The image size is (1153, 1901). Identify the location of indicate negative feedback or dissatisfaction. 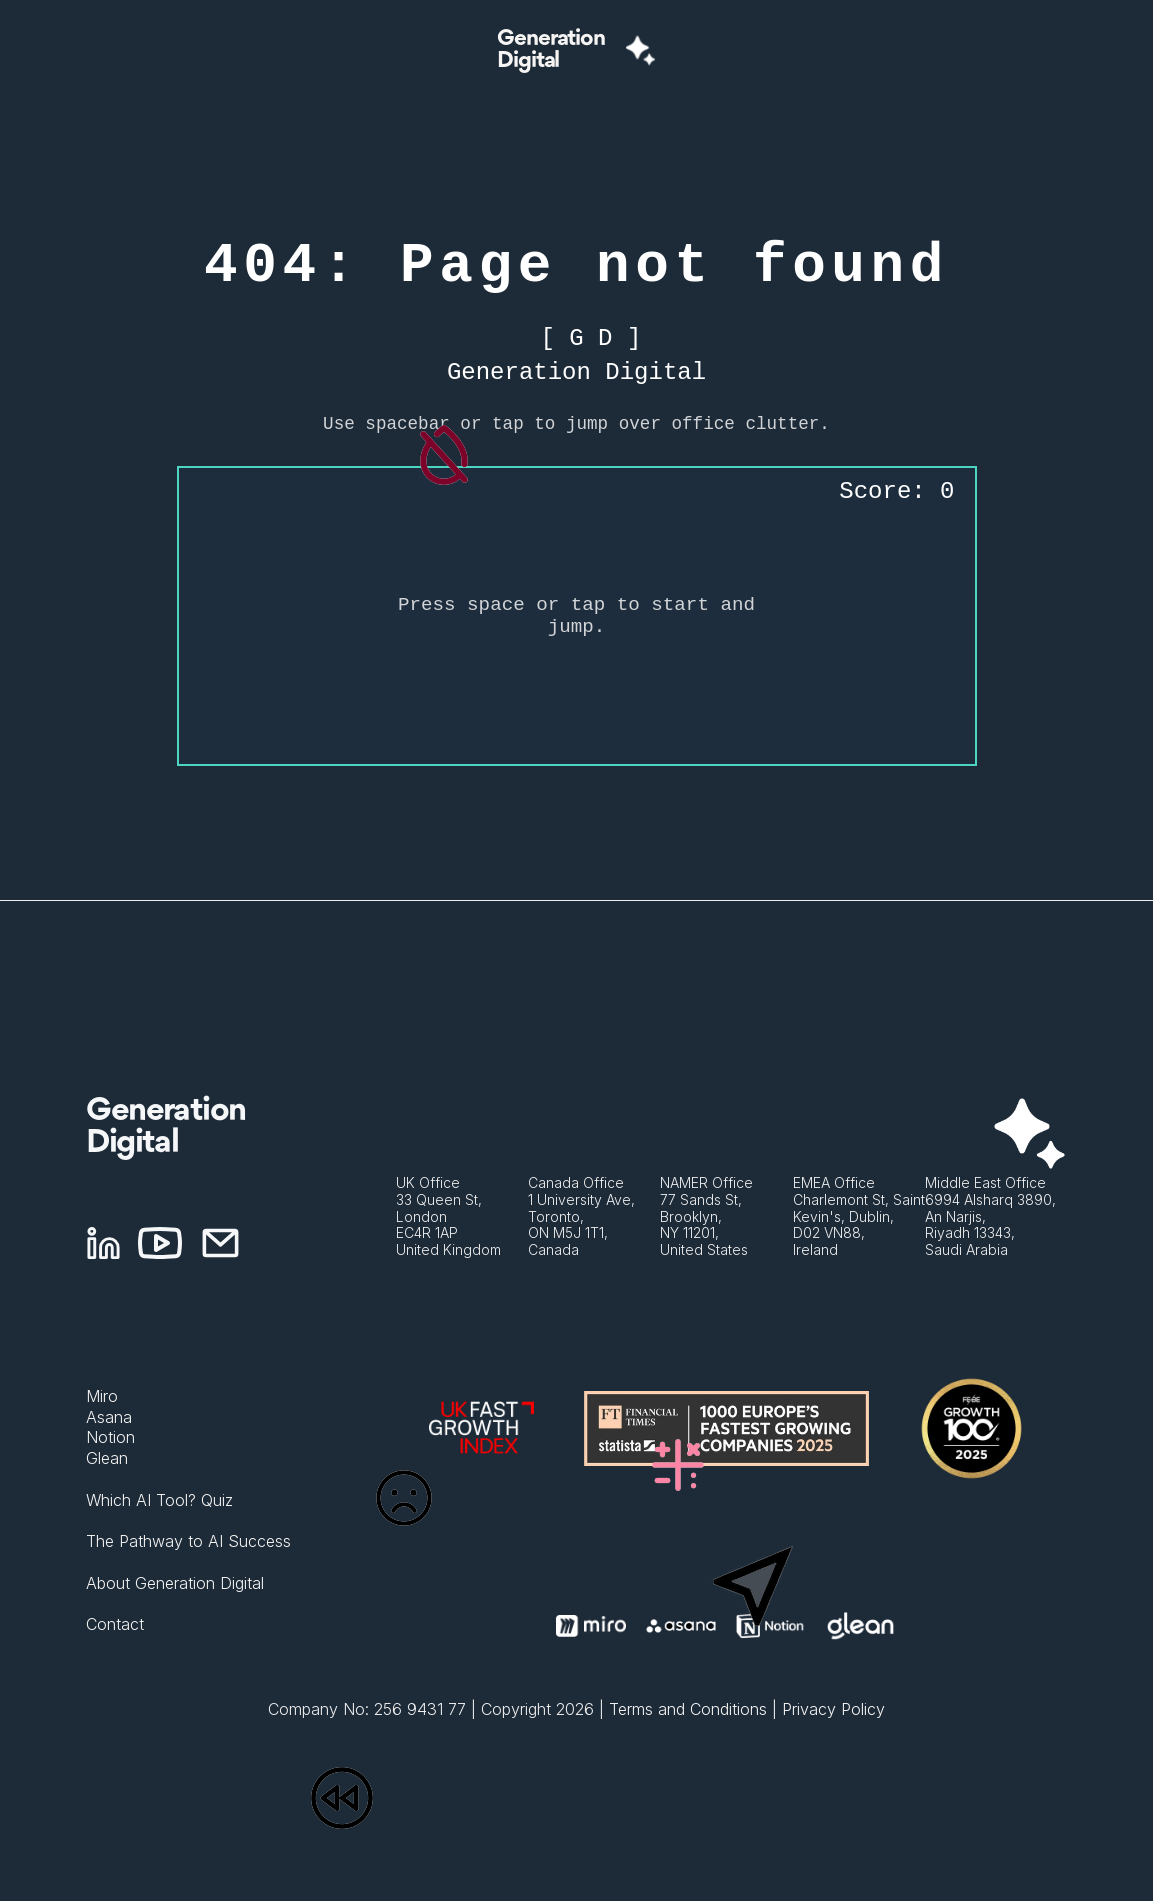
(404, 1498).